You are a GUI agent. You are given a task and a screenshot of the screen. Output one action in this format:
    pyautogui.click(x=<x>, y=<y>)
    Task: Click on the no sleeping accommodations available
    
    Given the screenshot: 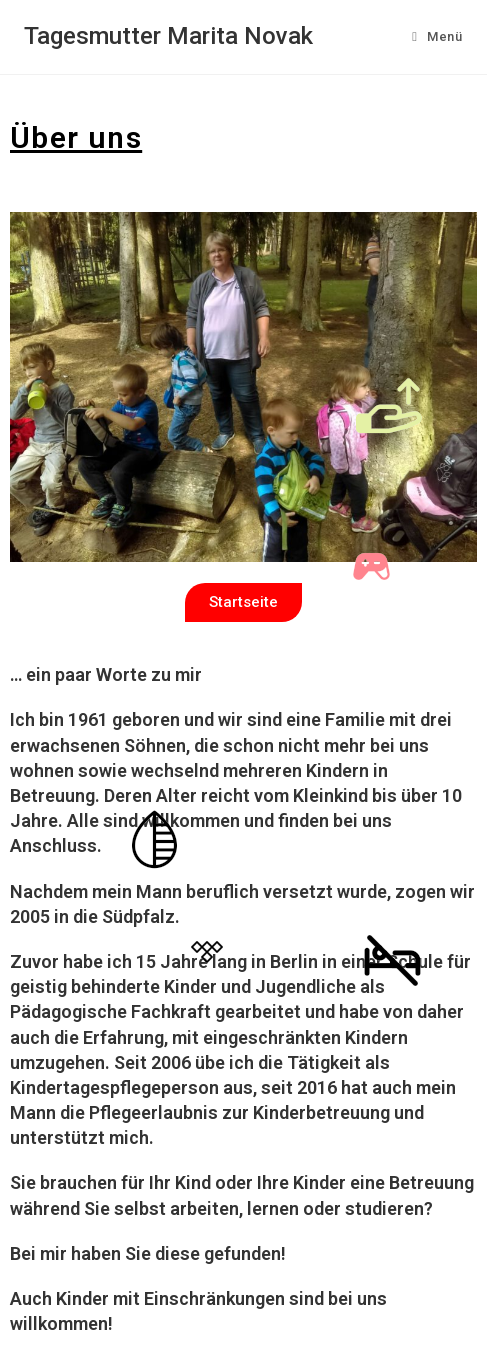 What is the action you would take?
    pyautogui.click(x=392, y=960)
    